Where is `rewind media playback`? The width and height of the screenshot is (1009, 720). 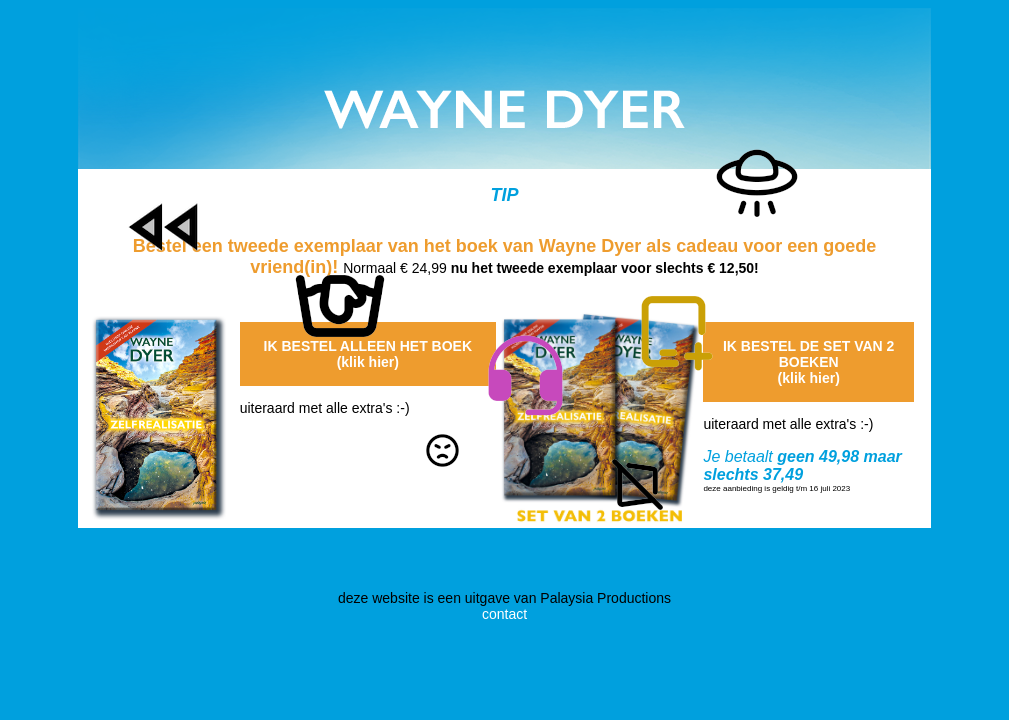 rewind media playback is located at coordinates (166, 227).